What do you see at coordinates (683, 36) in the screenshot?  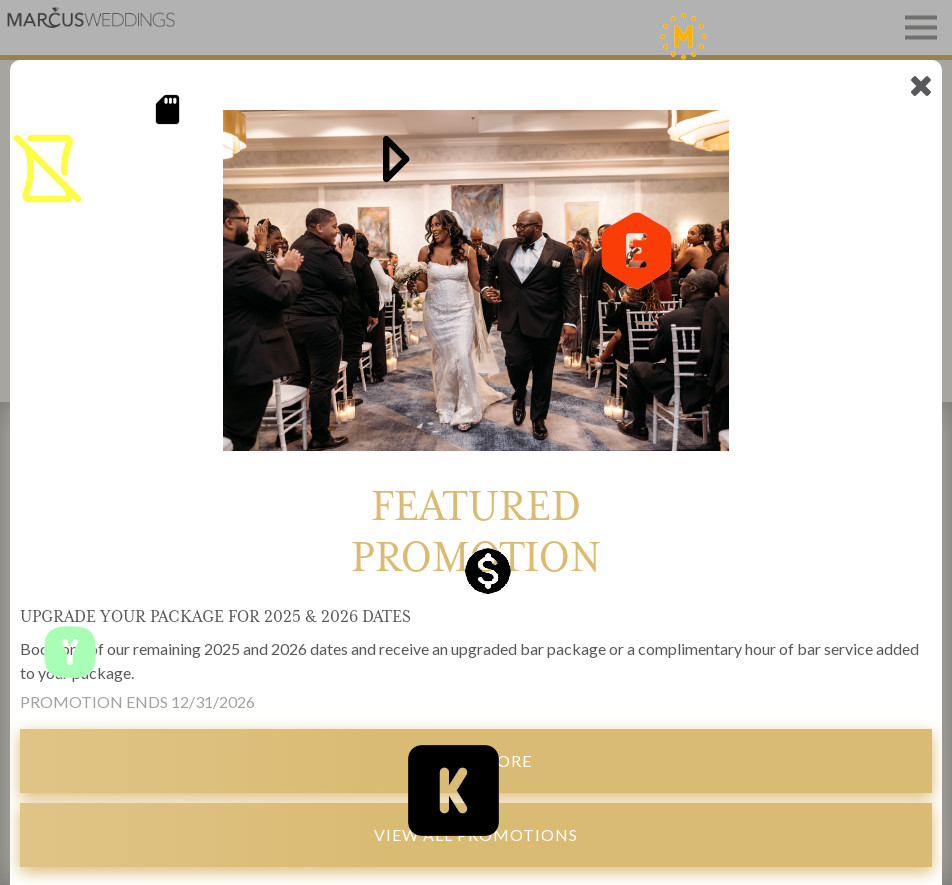 I see `indicates a pending or loading state for a menu item` at bounding box center [683, 36].